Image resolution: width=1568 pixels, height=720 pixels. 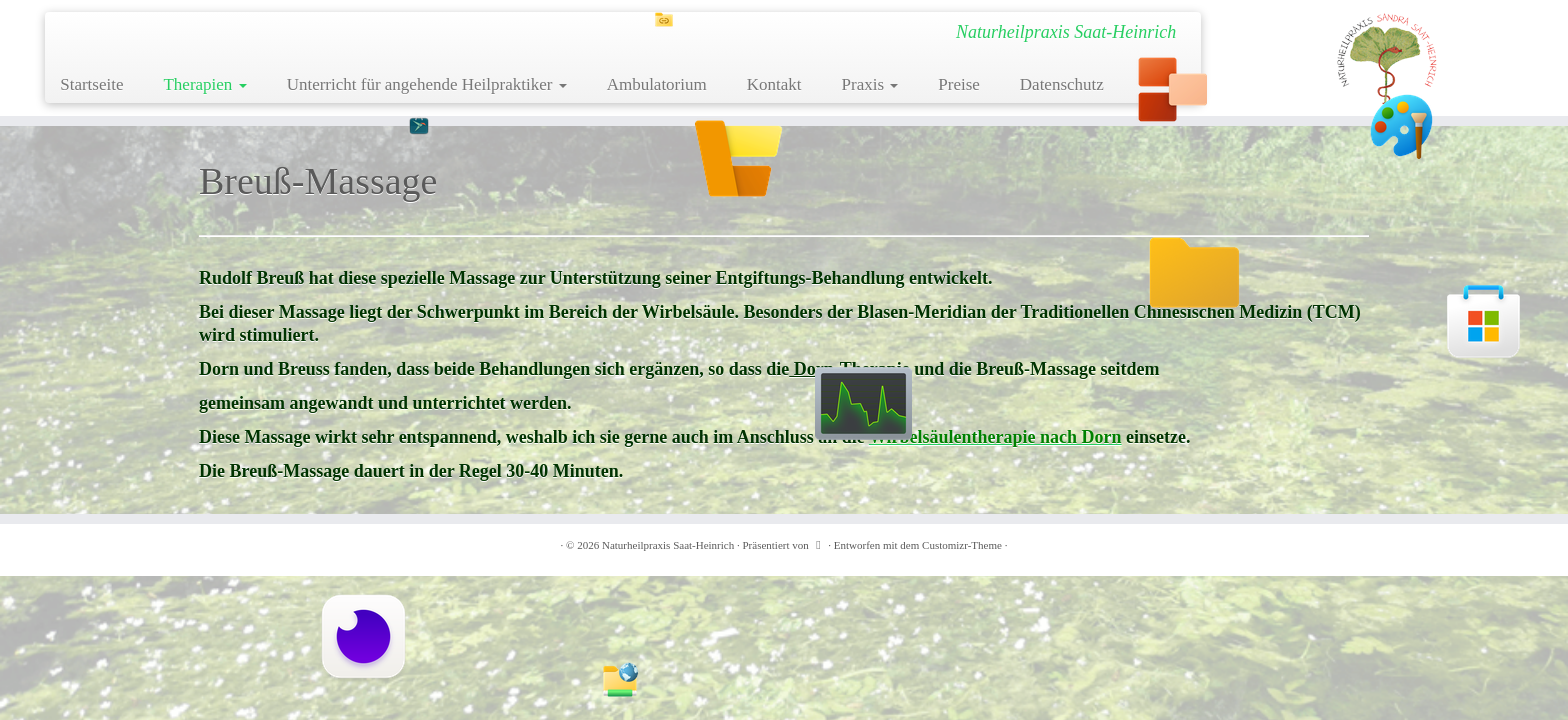 What do you see at coordinates (1483, 321) in the screenshot?
I see `open the Microsoft Store app` at bounding box center [1483, 321].